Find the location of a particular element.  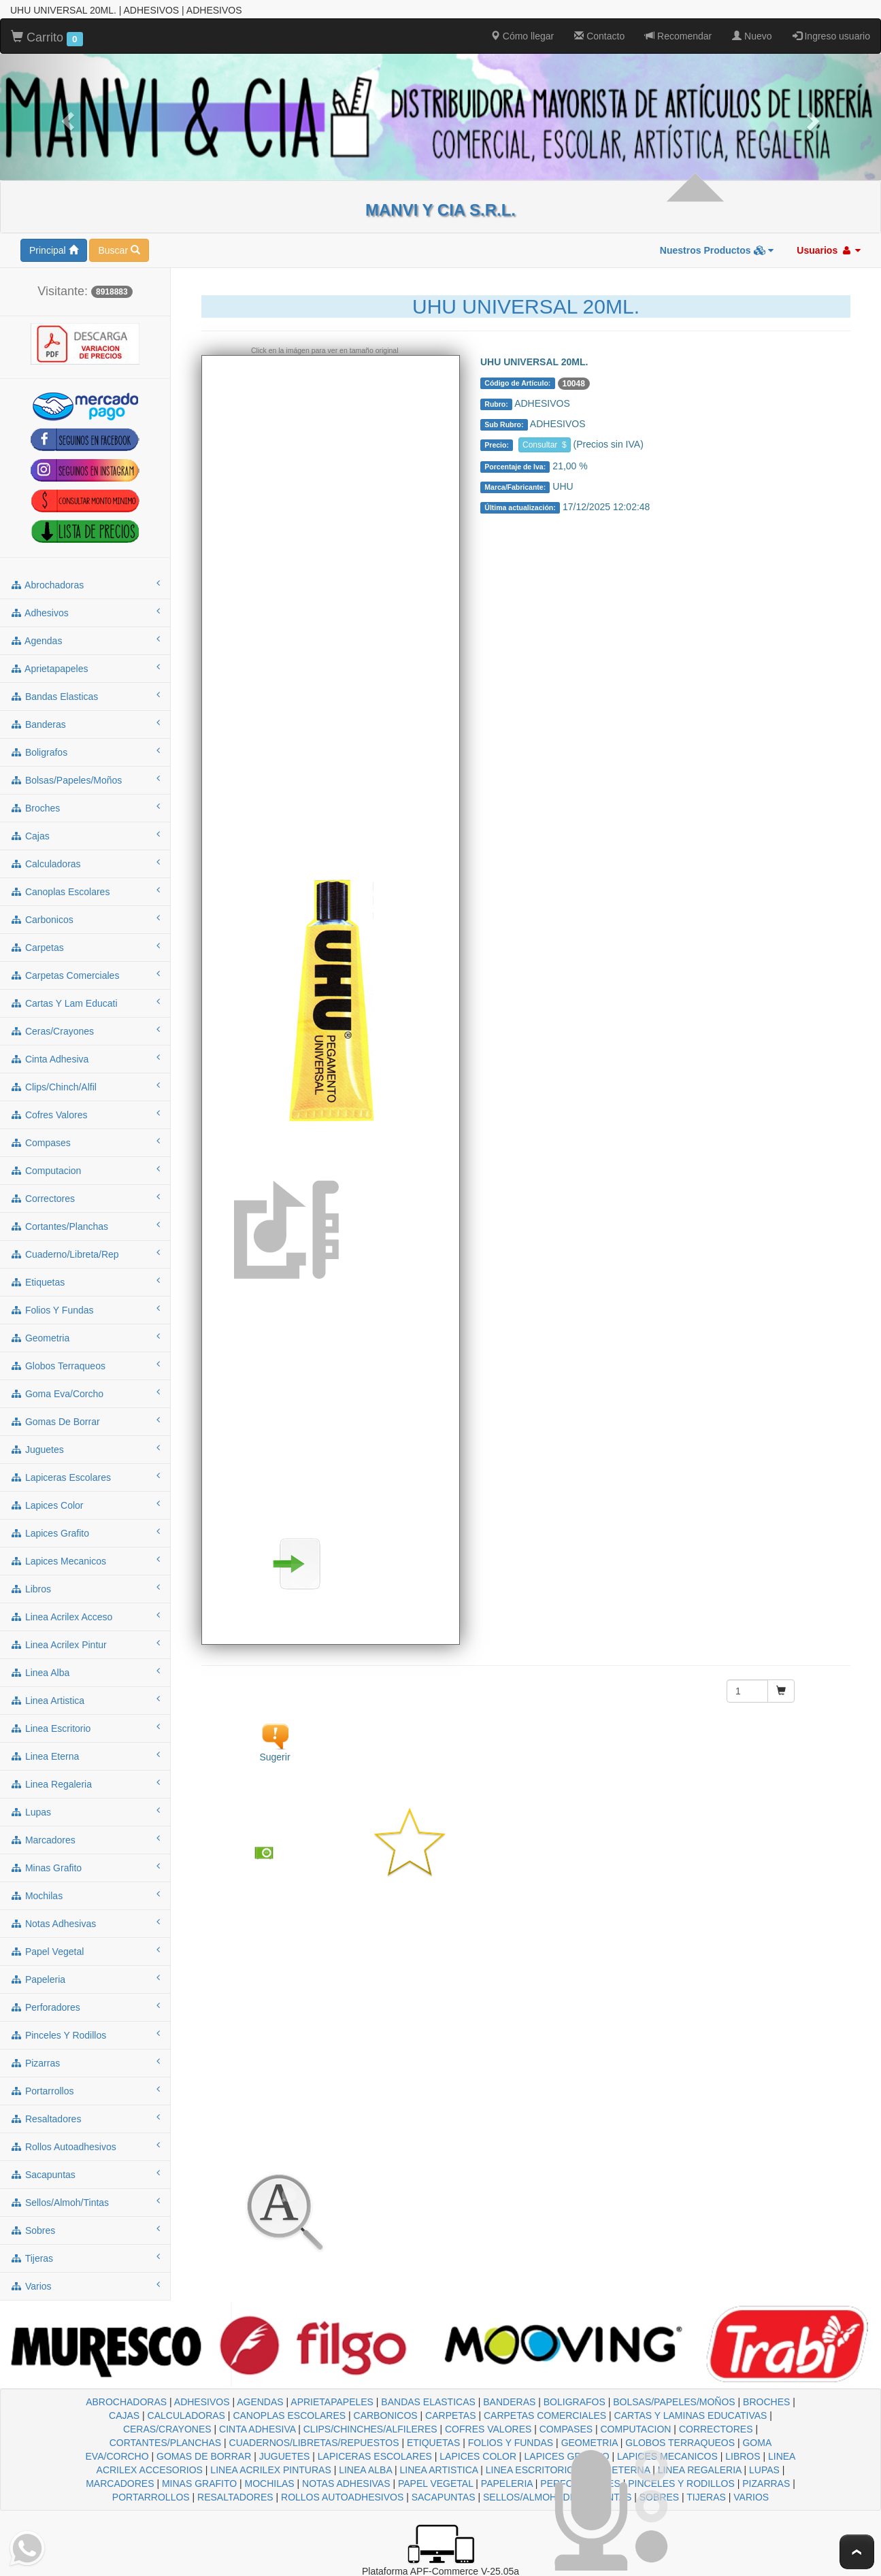

item not marked as favorite is located at coordinates (410, 1843).